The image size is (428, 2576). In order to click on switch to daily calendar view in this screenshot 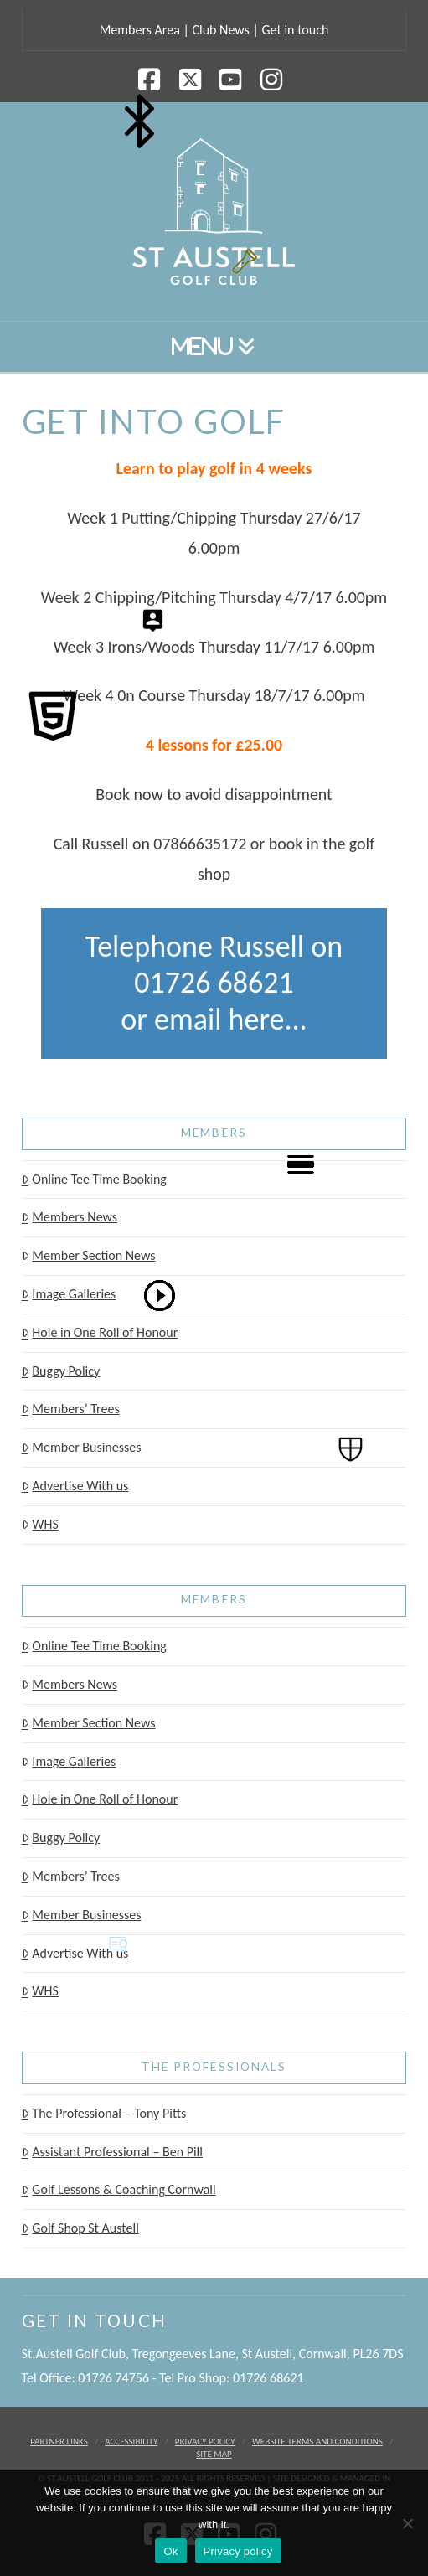, I will do `click(301, 1164)`.